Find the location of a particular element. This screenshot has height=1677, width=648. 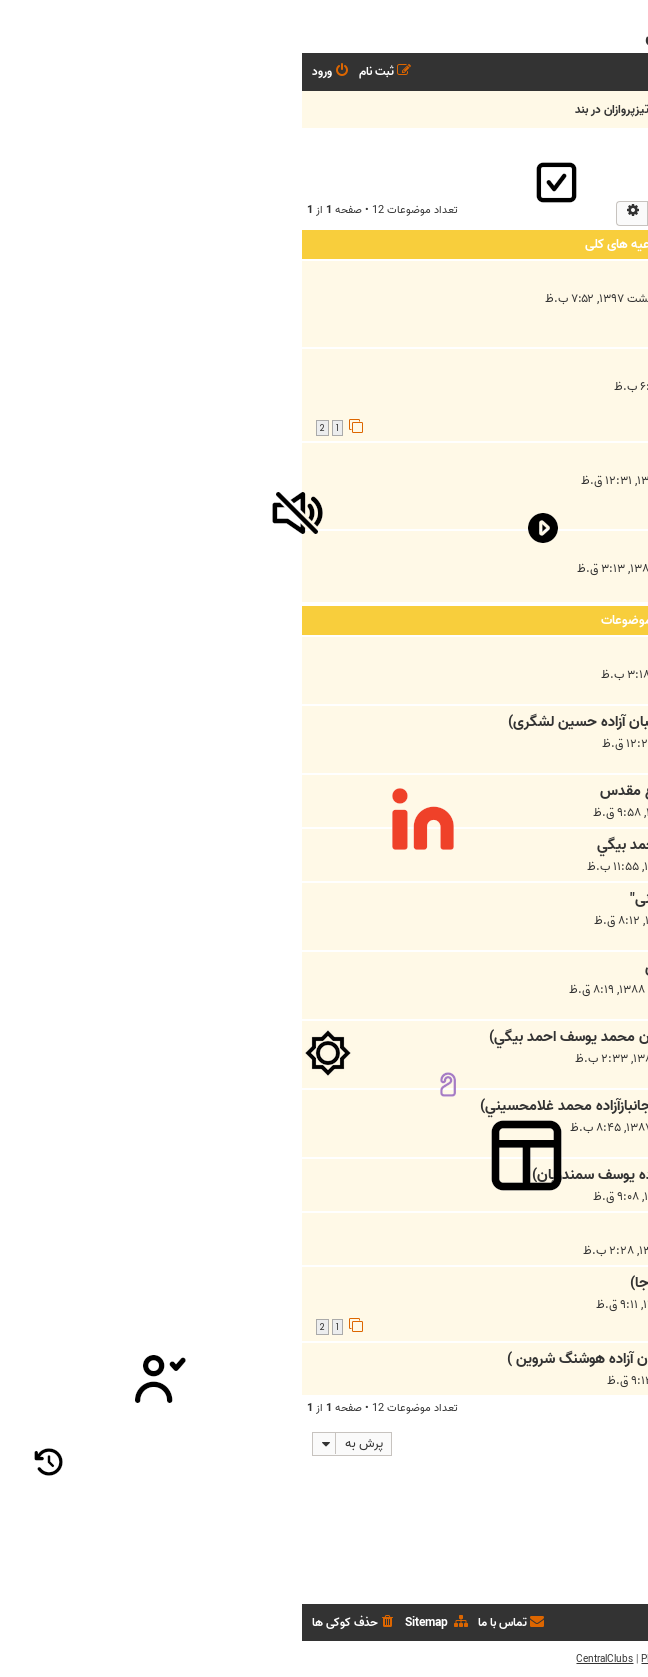

adjust screen brightness to a lower level is located at coordinates (328, 1053).